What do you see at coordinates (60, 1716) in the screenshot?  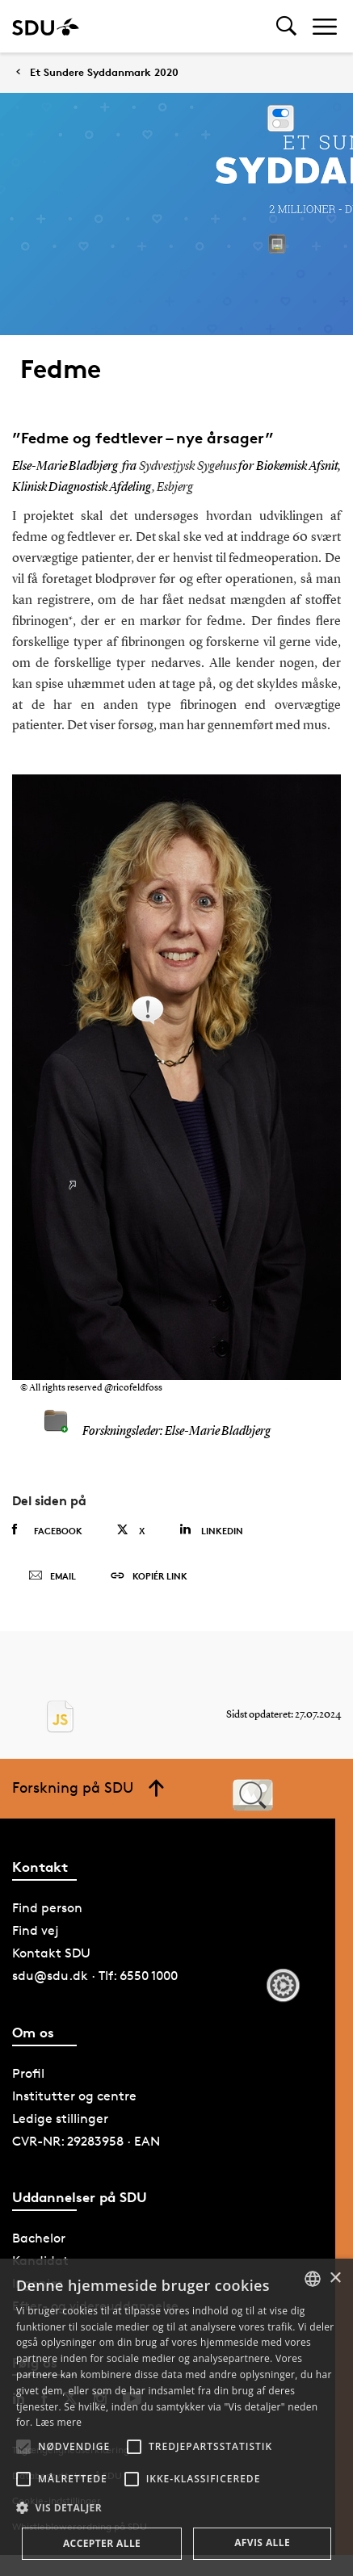 I see `a javascript file in your file system` at bounding box center [60, 1716].